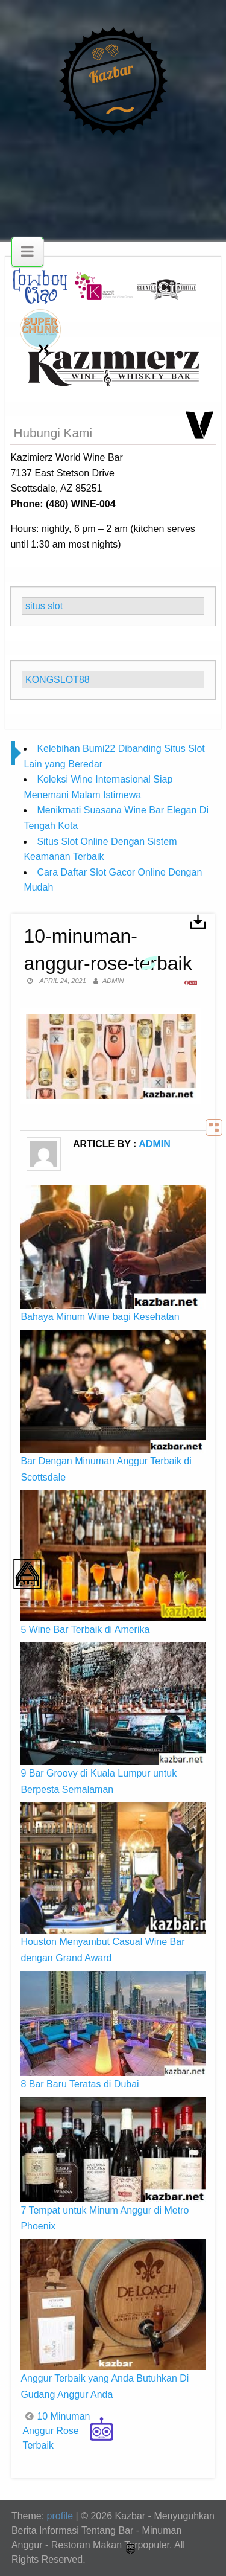 This screenshot has width=226, height=2576. Describe the element at coordinates (198, 921) in the screenshot. I see `download a file to your device` at that location.